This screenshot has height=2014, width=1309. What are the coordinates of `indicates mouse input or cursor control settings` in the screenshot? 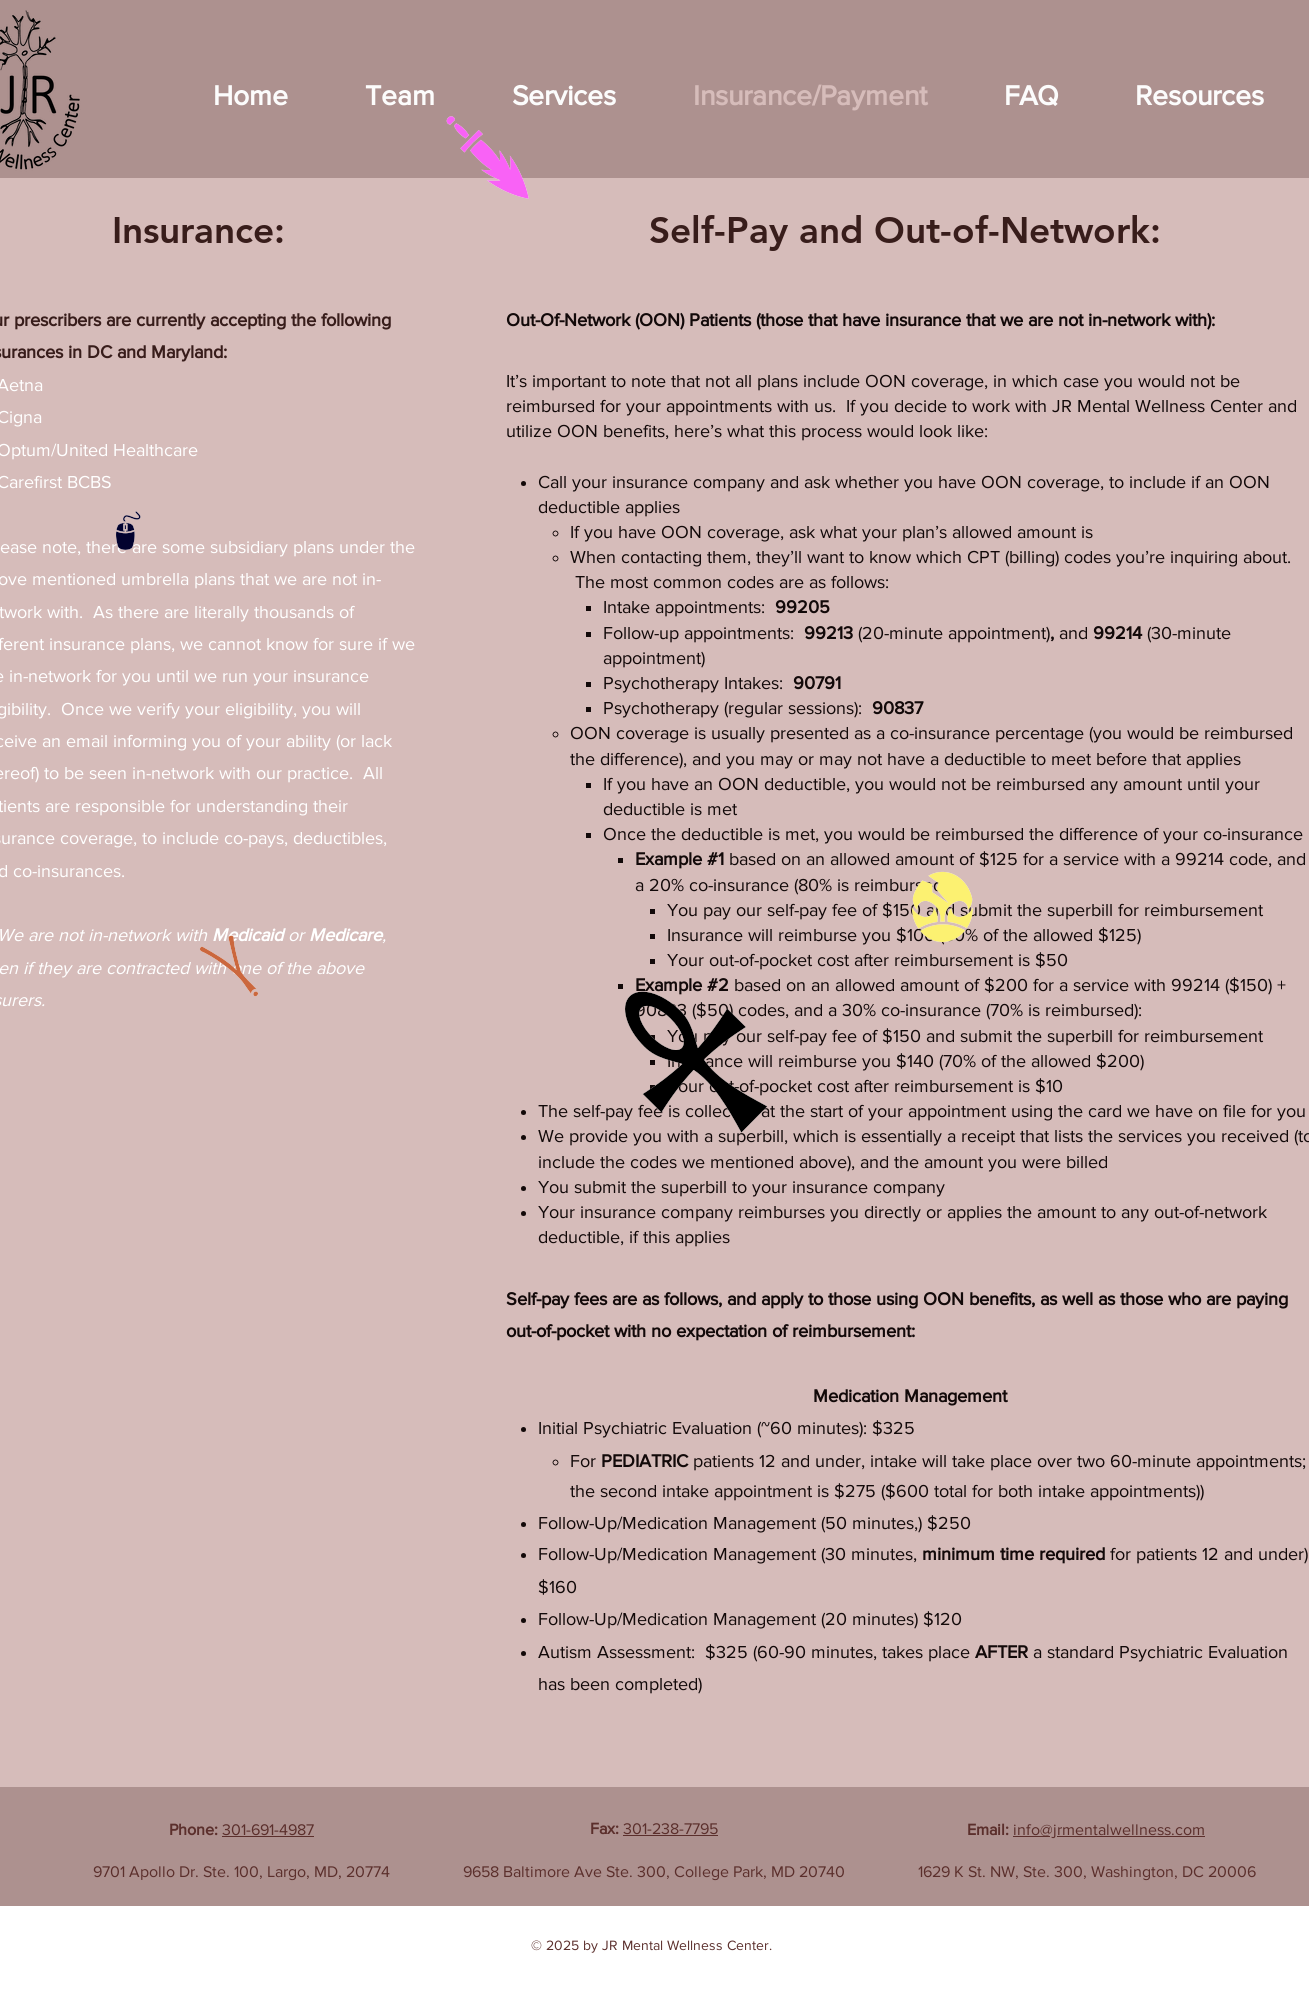 It's located at (127, 531).